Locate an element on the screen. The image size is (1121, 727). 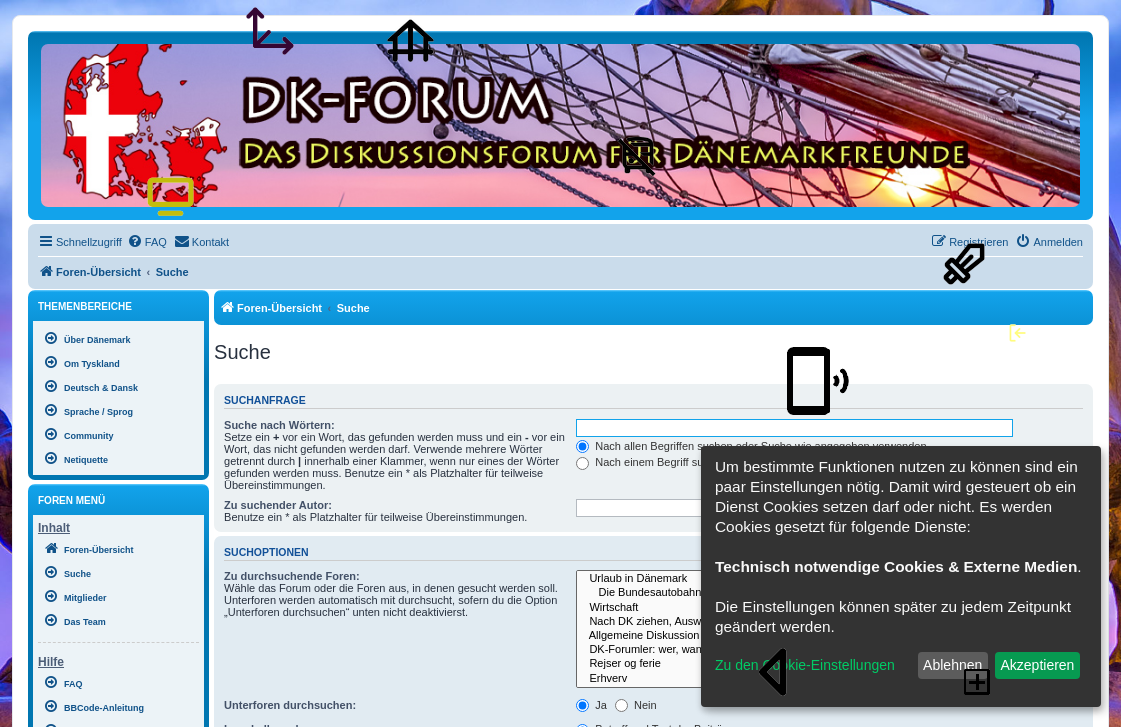
view property foundation details is located at coordinates (410, 41).